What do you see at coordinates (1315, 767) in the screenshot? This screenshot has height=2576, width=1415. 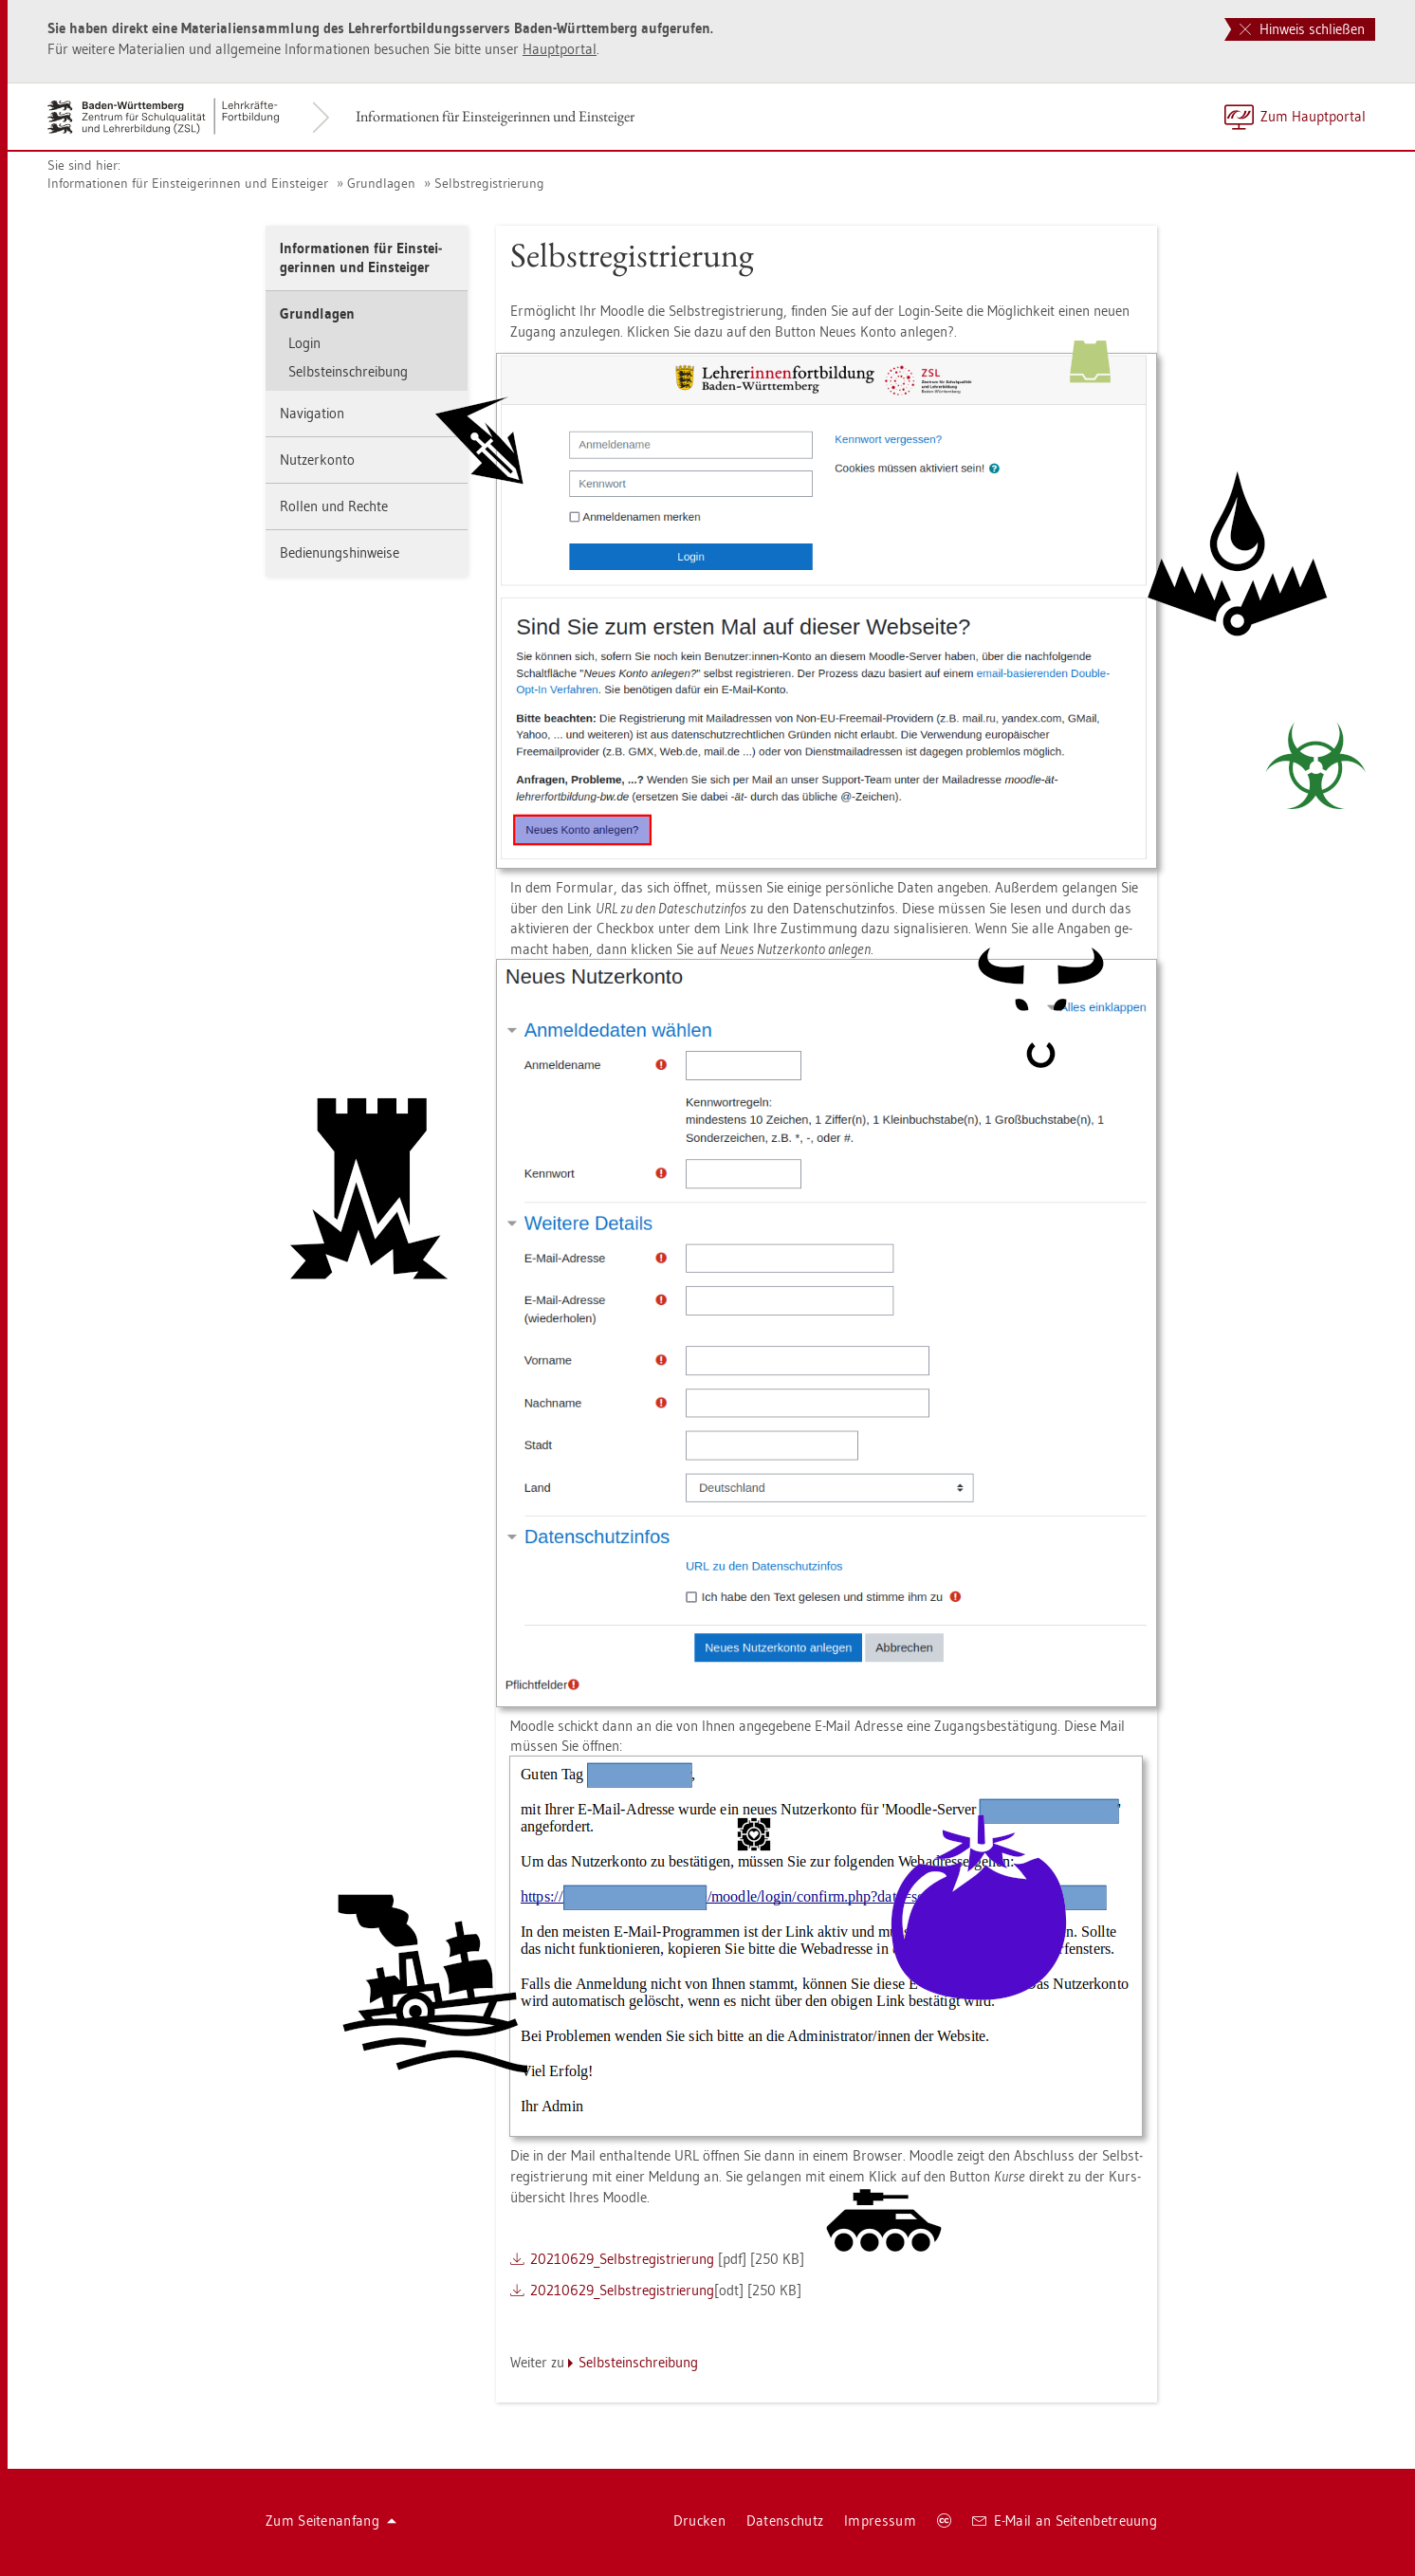 I see `indicates hazardous or dangerous content` at bounding box center [1315, 767].